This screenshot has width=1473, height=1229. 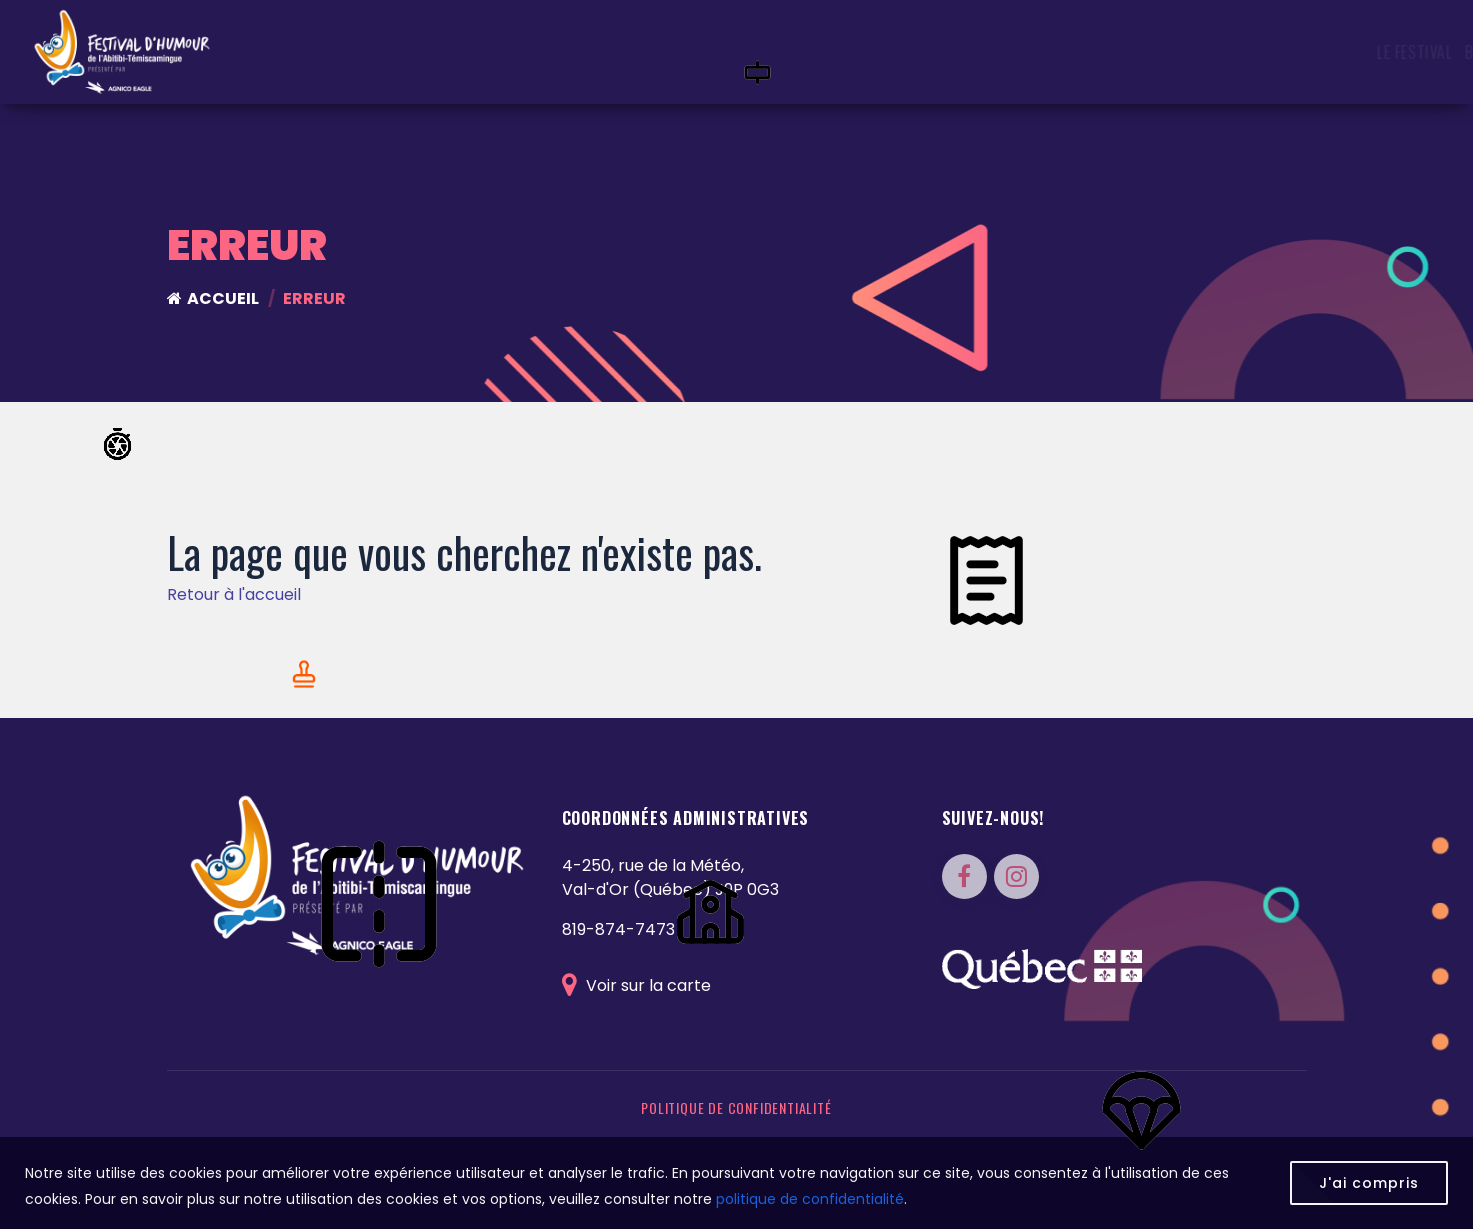 What do you see at coordinates (379, 904) in the screenshot?
I see `flip image horizontally` at bounding box center [379, 904].